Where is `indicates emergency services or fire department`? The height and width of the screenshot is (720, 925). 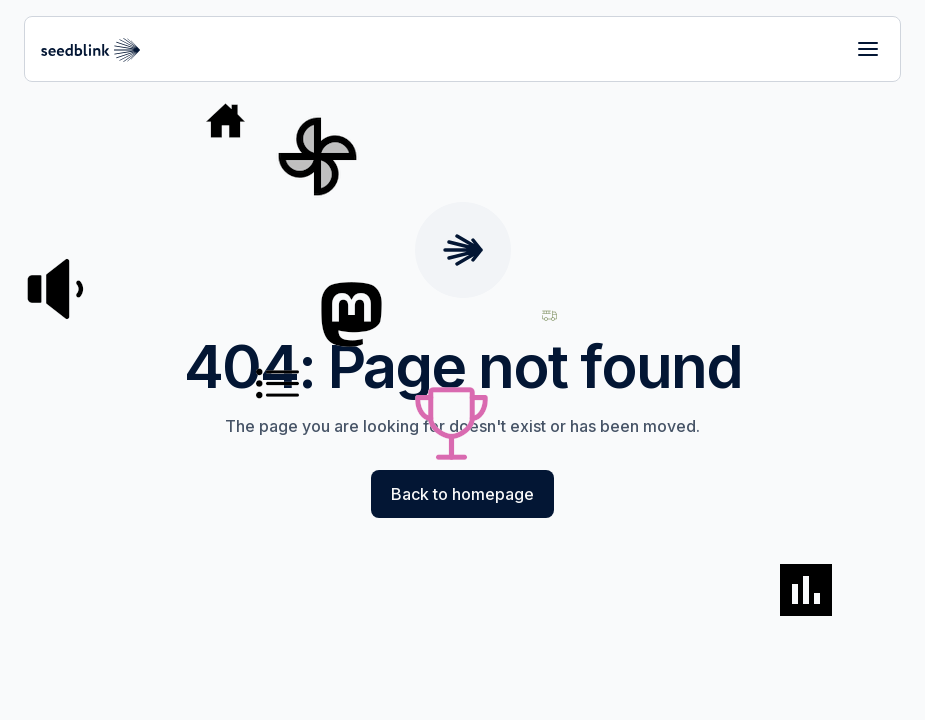
indicates emergency services or fire department is located at coordinates (549, 315).